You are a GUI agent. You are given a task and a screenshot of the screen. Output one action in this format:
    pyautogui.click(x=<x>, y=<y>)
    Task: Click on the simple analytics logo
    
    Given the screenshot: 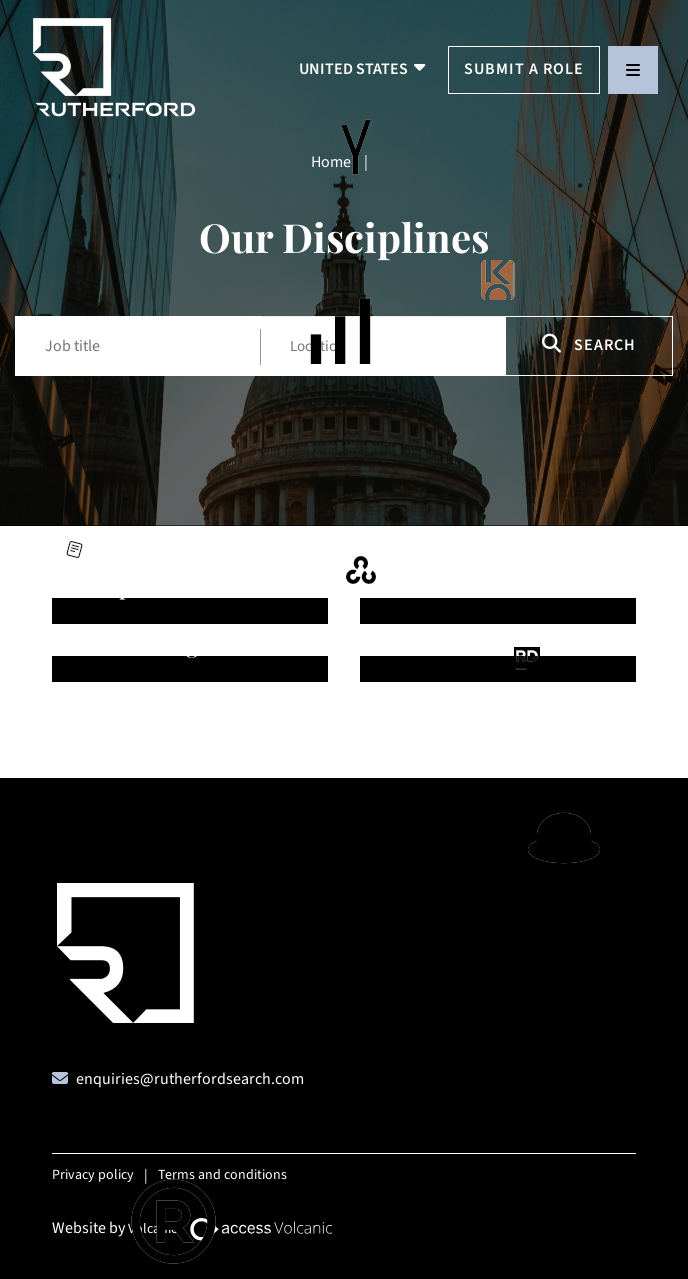 What is the action you would take?
    pyautogui.click(x=340, y=331)
    